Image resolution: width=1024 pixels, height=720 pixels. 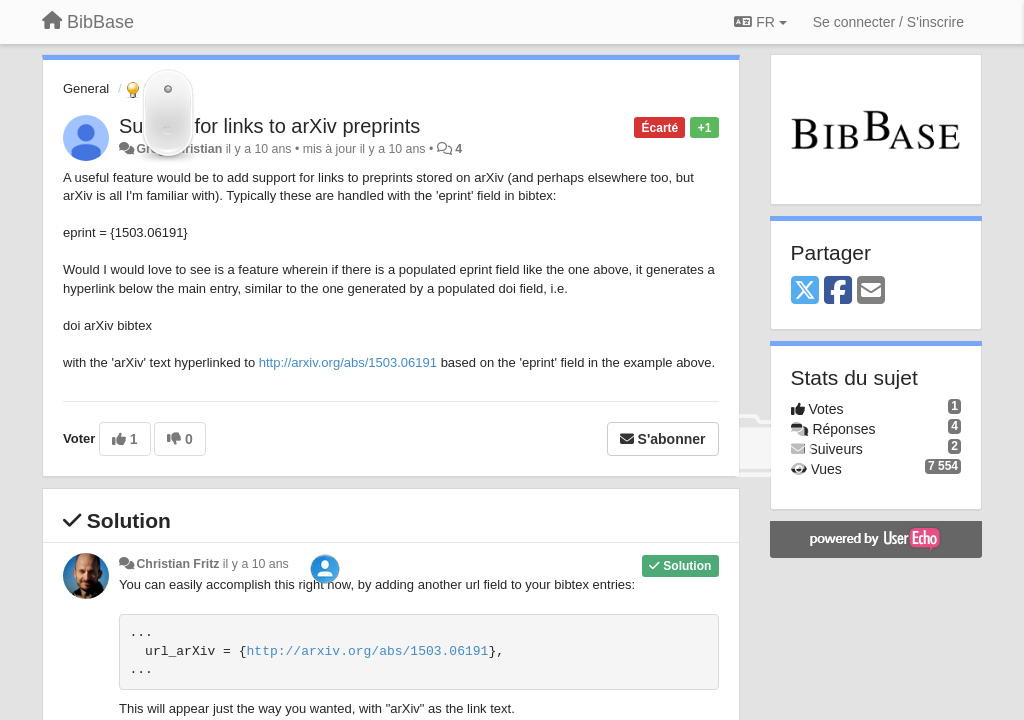 What do you see at coordinates (325, 569) in the screenshot?
I see `default user profile avatar` at bounding box center [325, 569].